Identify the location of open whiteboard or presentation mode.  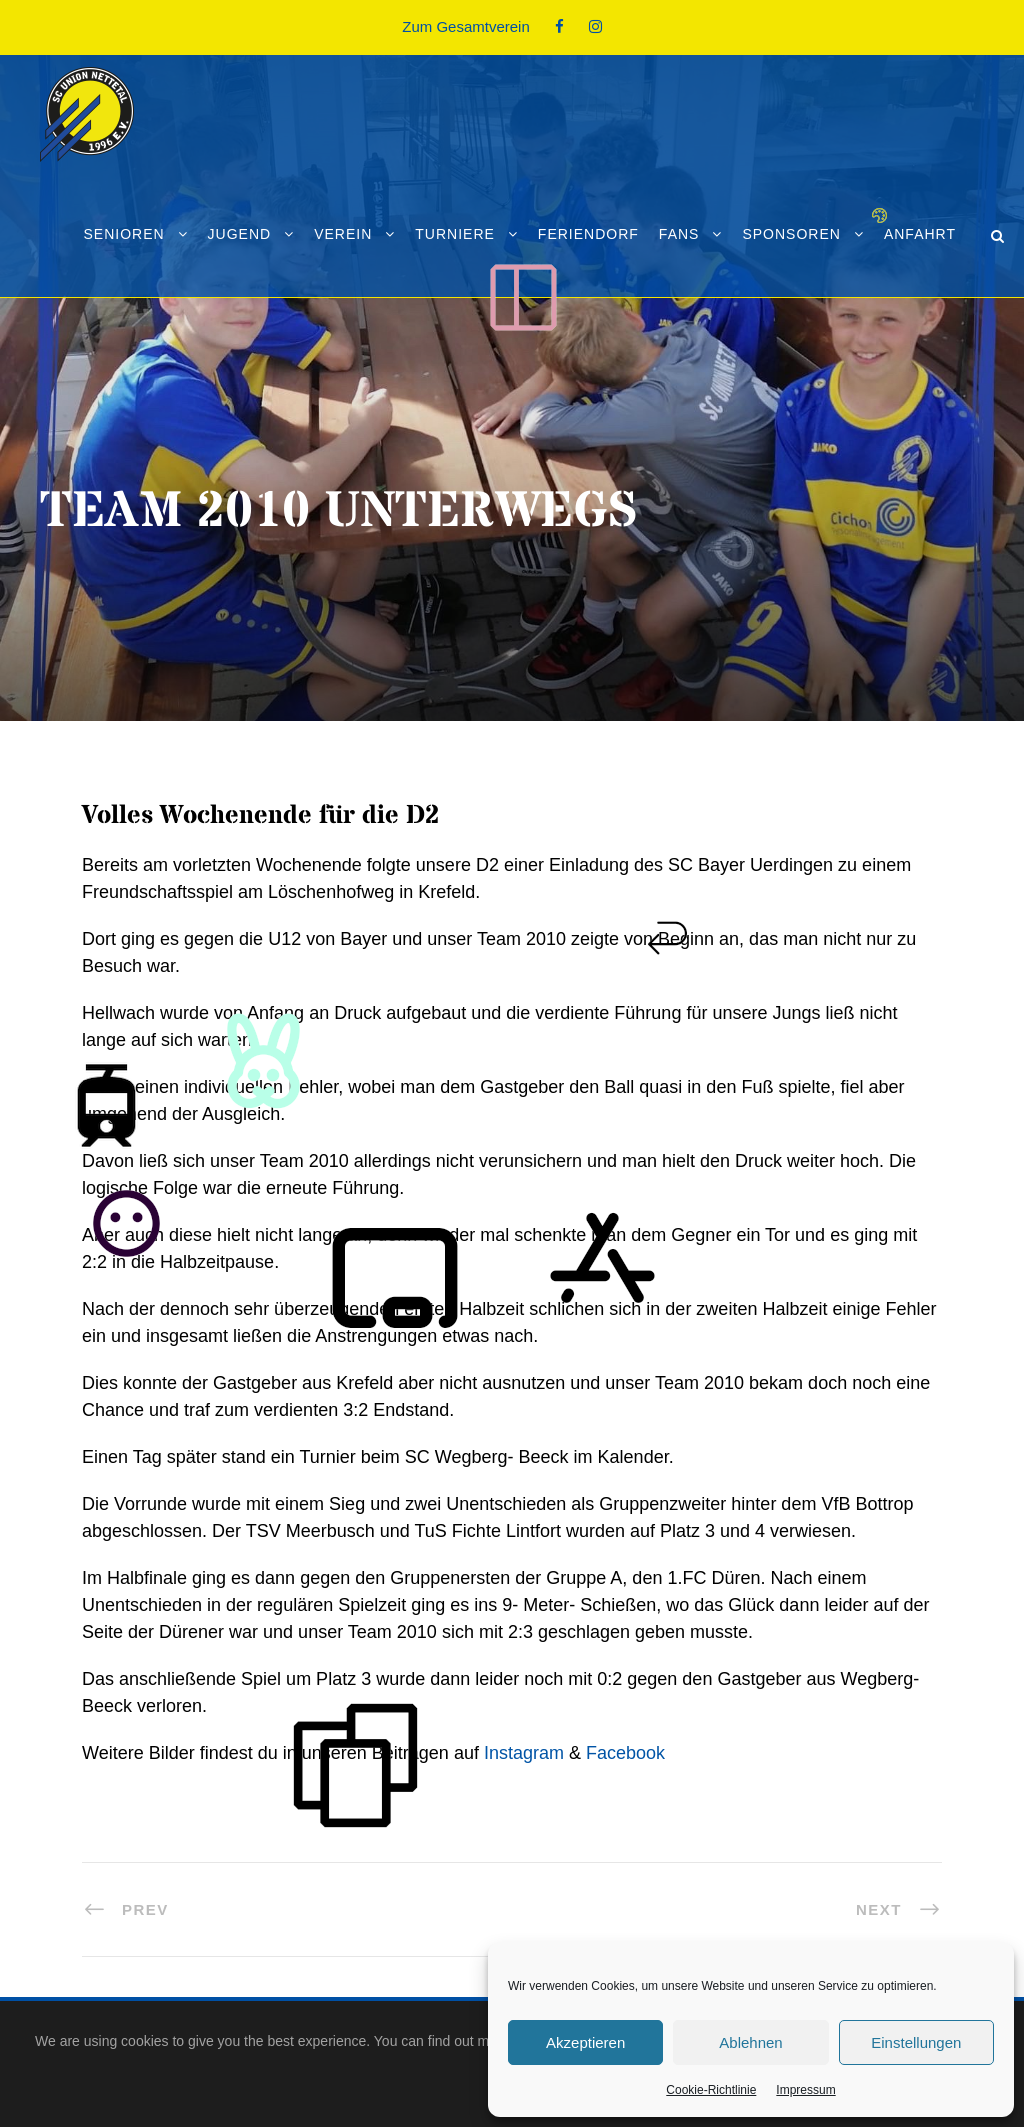
(395, 1278).